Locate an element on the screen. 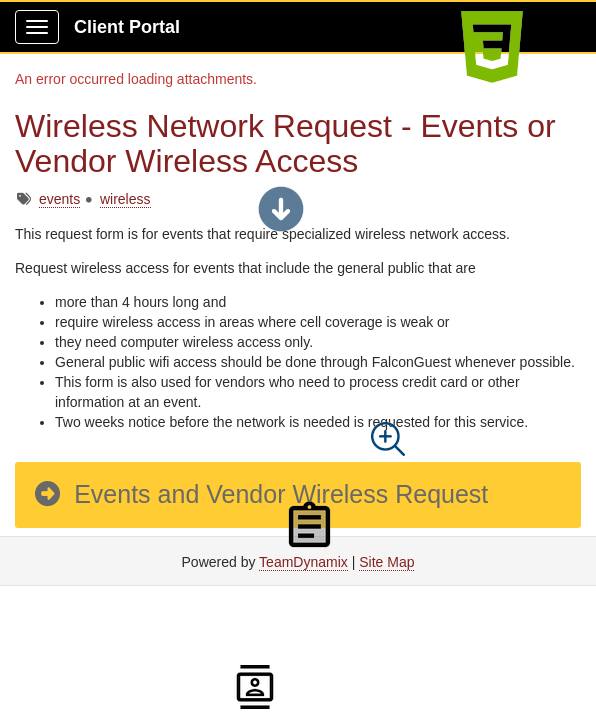  view assigned tasks or assignments is located at coordinates (309, 526).